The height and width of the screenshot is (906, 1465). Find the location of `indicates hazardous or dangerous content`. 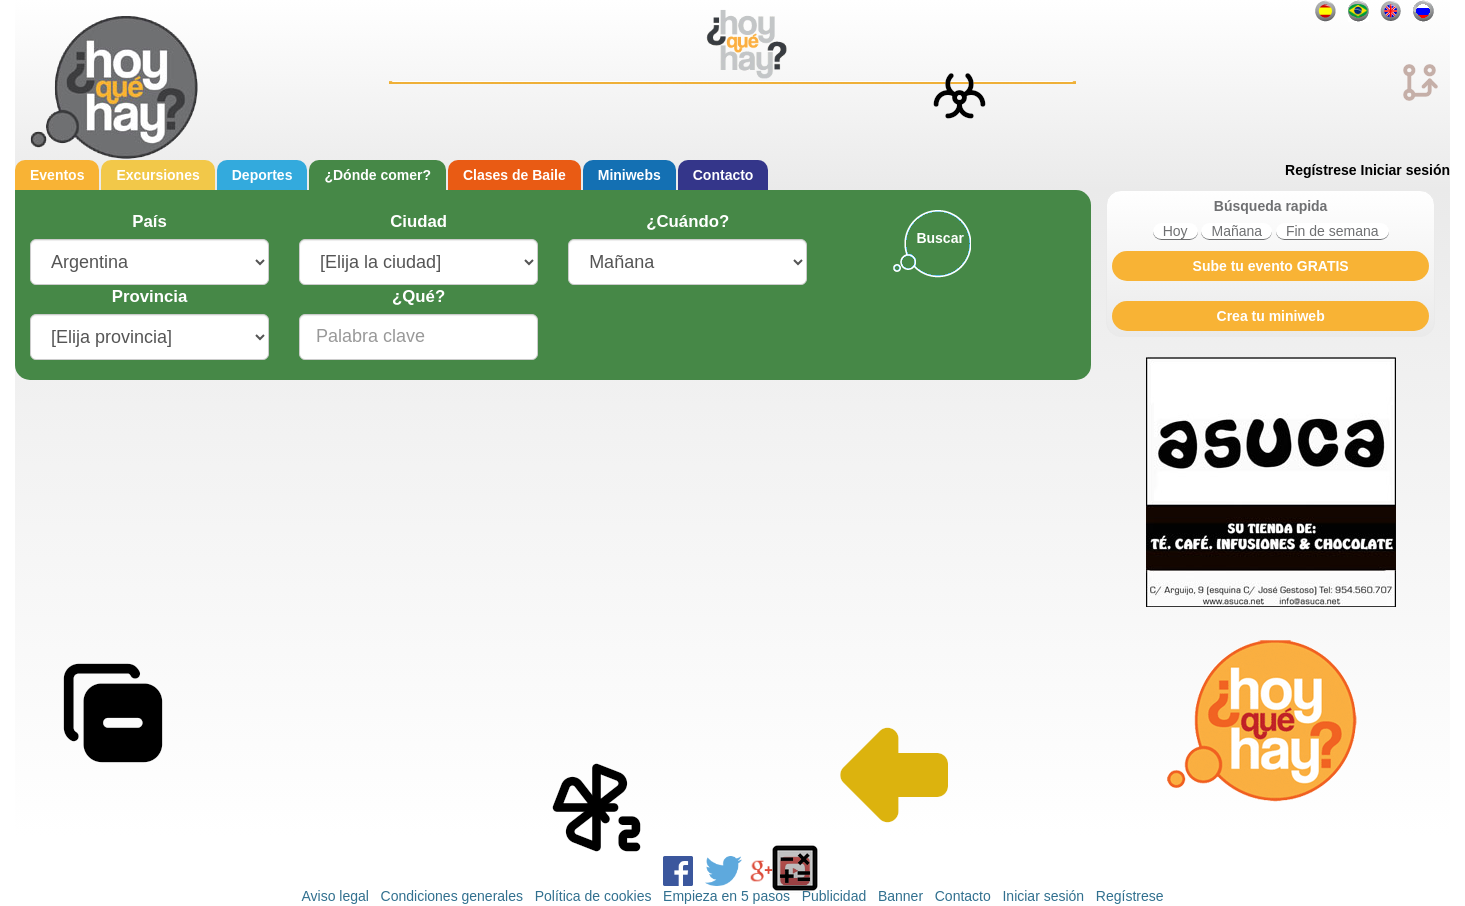

indicates hazardous or dangerous content is located at coordinates (959, 97).